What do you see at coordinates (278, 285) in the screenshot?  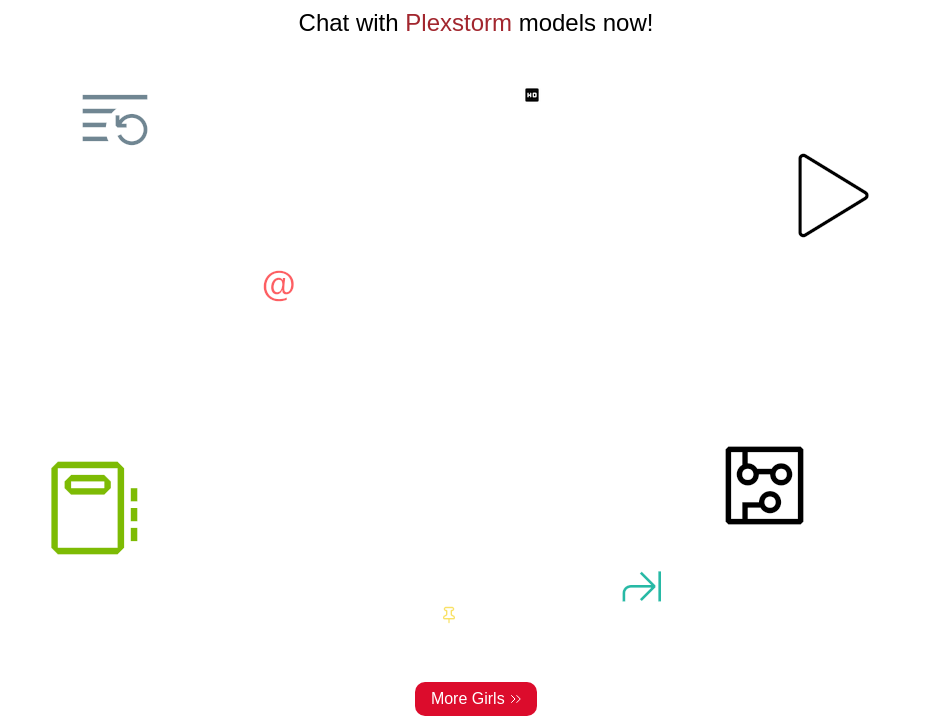 I see `mention a user in a comment or message` at bounding box center [278, 285].